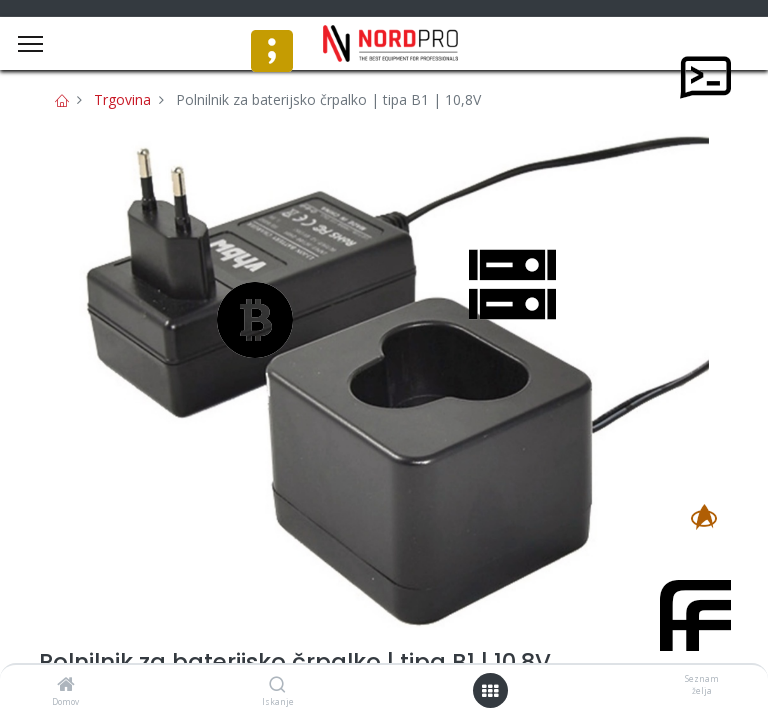 The width and height of the screenshot is (768, 720). Describe the element at coordinates (272, 51) in the screenshot. I see `open tldraw whiteboard application` at that location.